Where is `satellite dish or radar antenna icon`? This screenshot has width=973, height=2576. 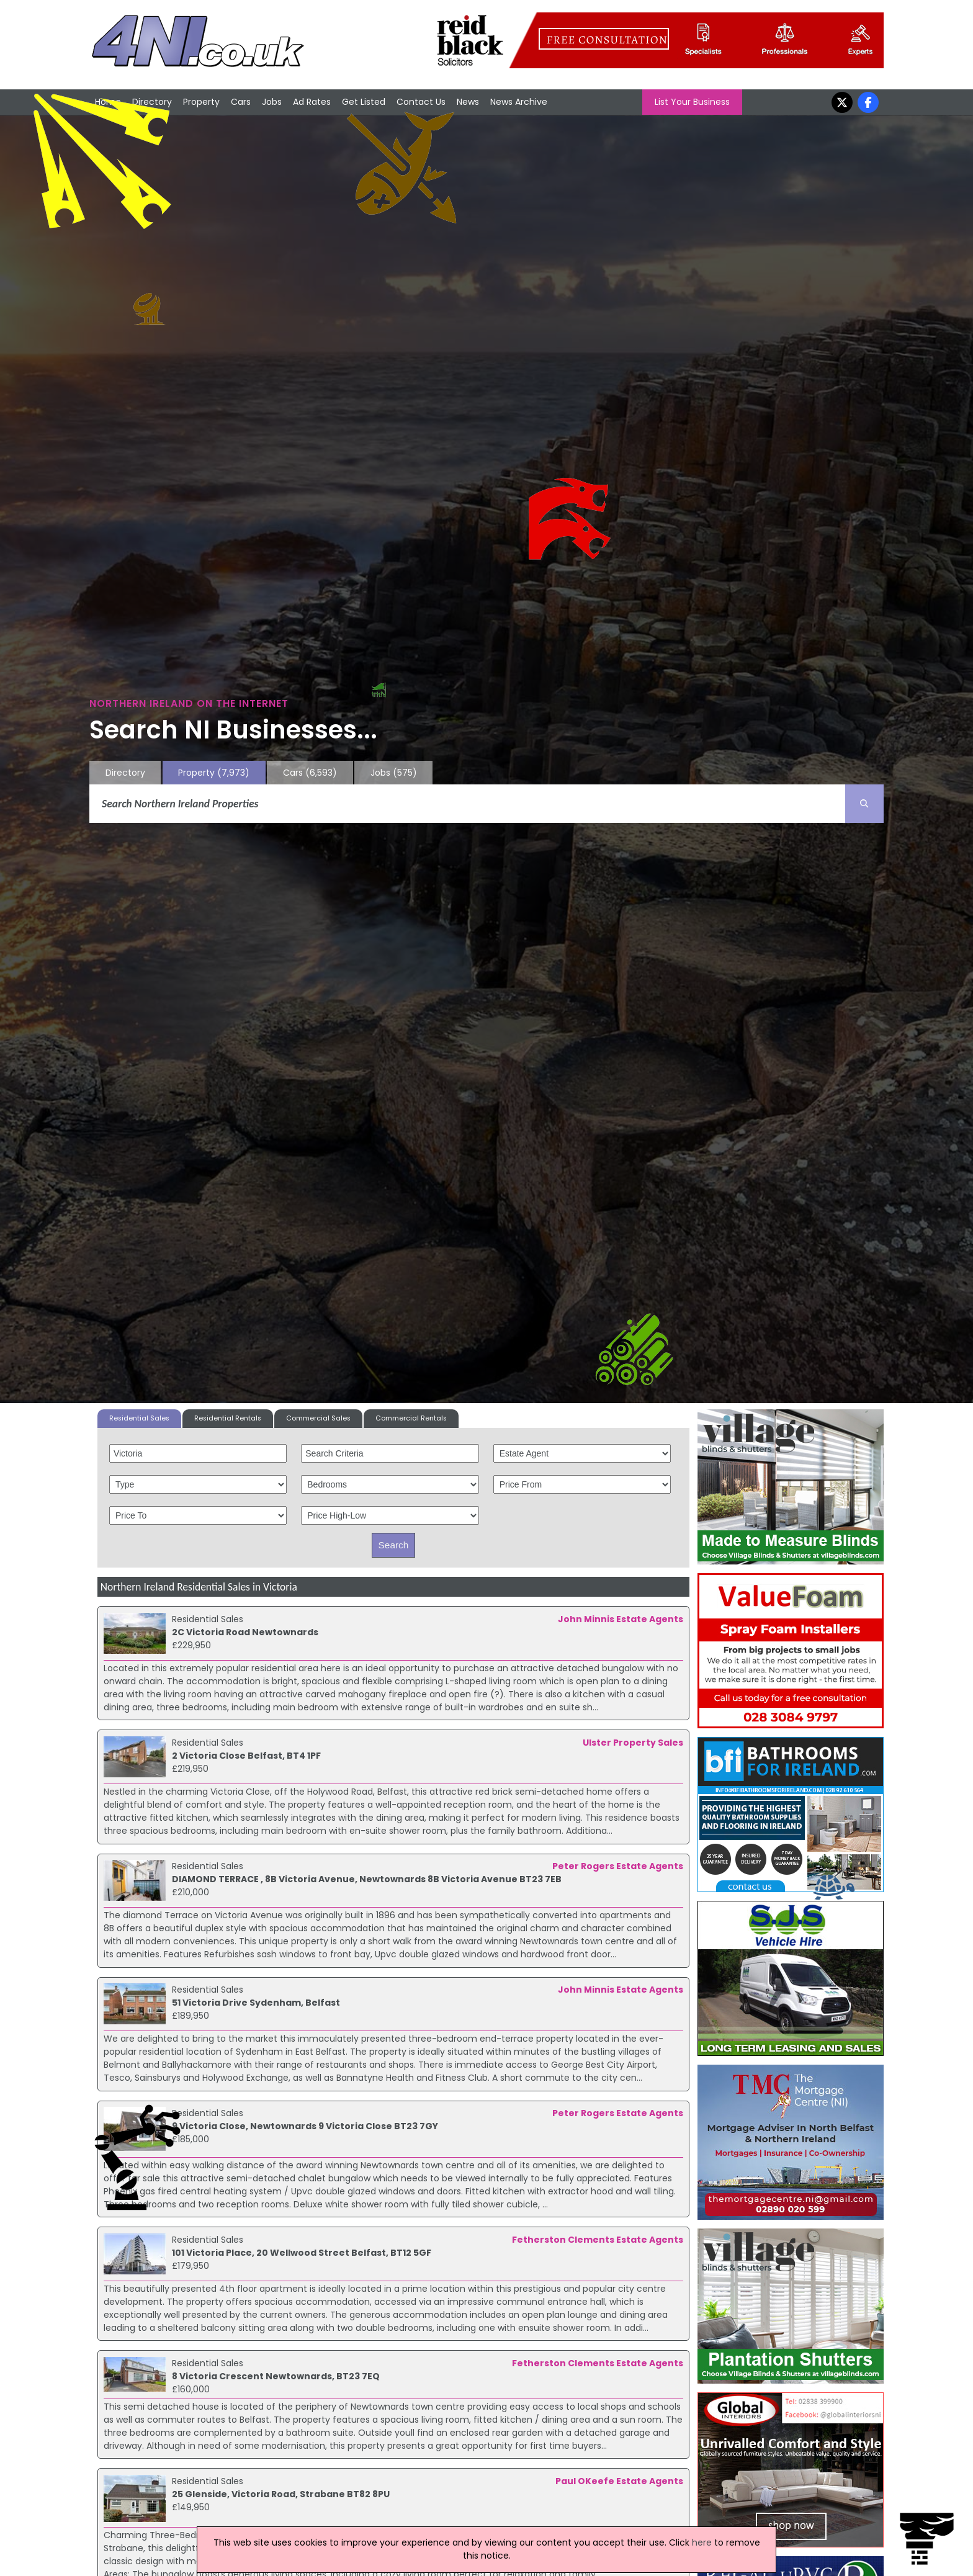 satellite dish or radar antenna icon is located at coordinates (150, 309).